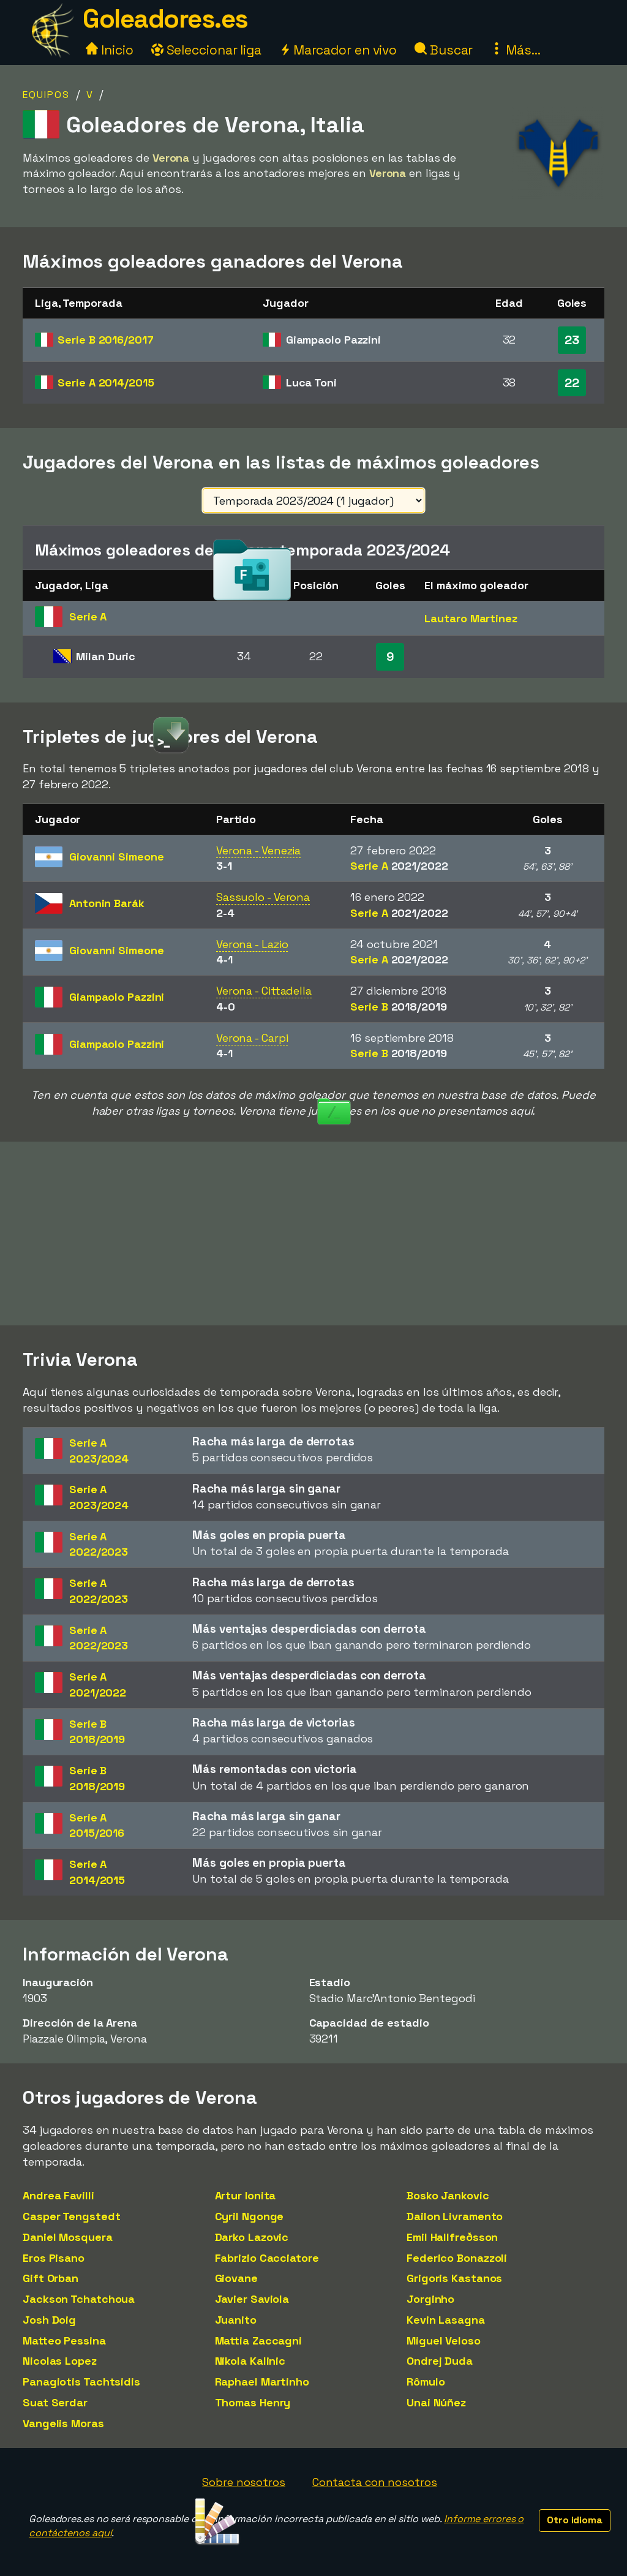 The width and height of the screenshot is (627, 2576). What do you see at coordinates (252, 572) in the screenshot?
I see `folder containing Microsoft Forms files` at bounding box center [252, 572].